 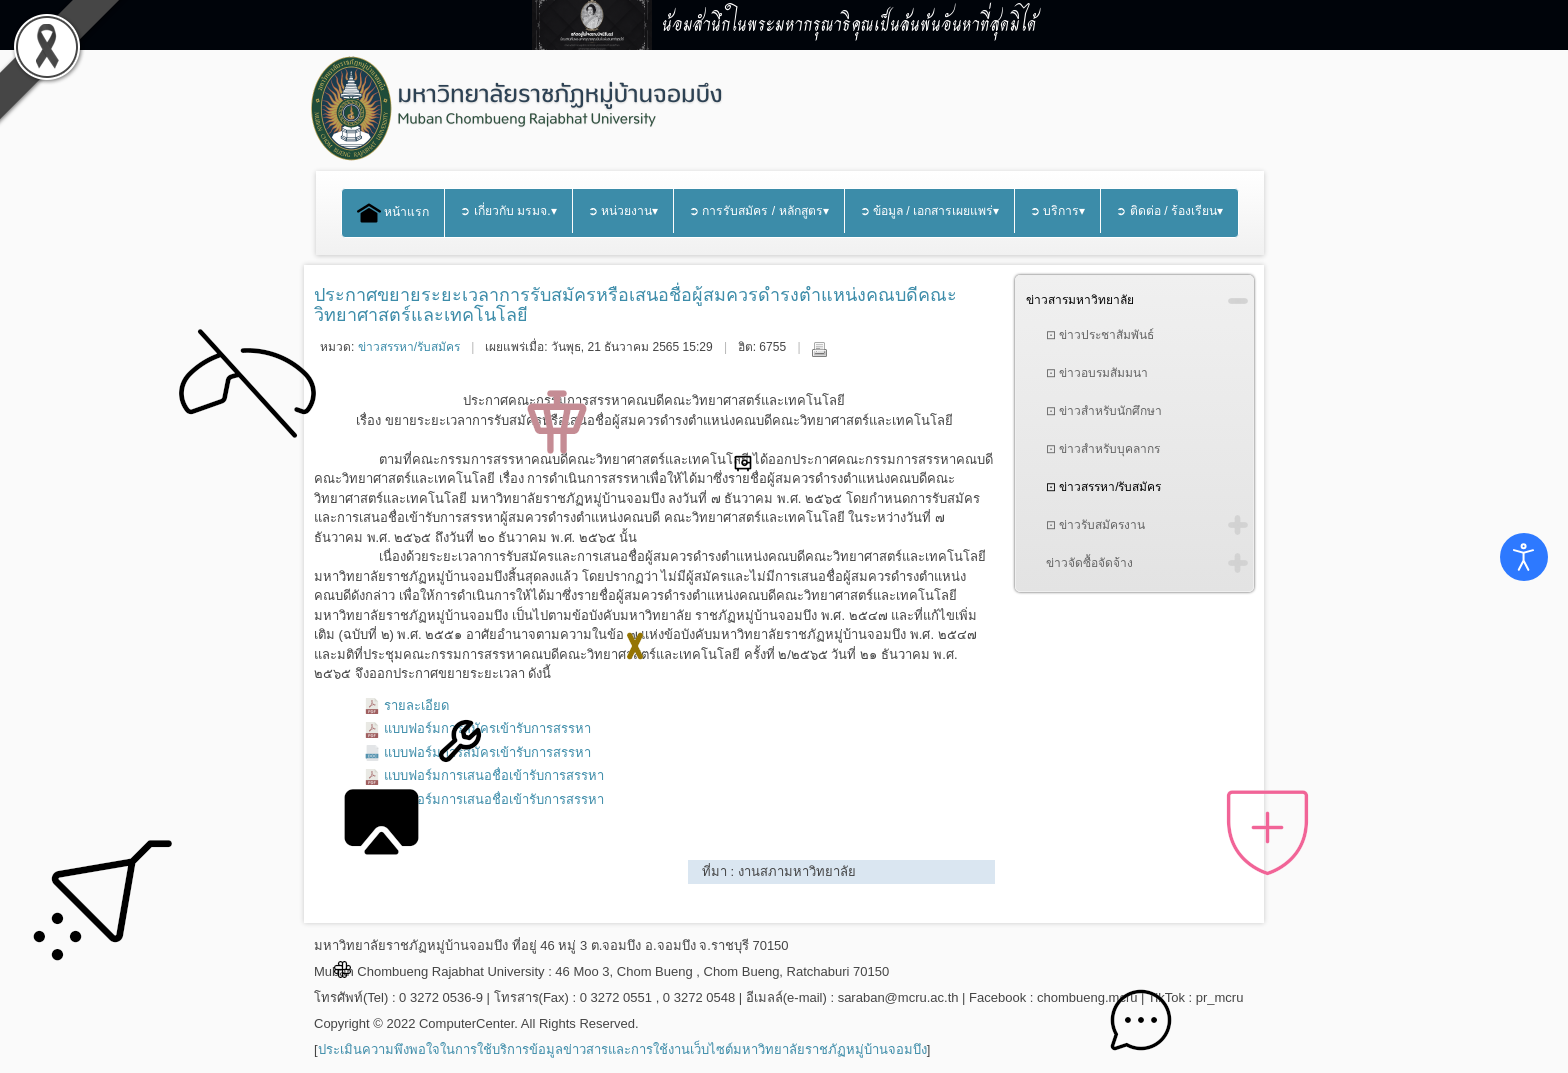 What do you see at coordinates (635, 646) in the screenshot?
I see `close or dismiss a dialog` at bounding box center [635, 646].